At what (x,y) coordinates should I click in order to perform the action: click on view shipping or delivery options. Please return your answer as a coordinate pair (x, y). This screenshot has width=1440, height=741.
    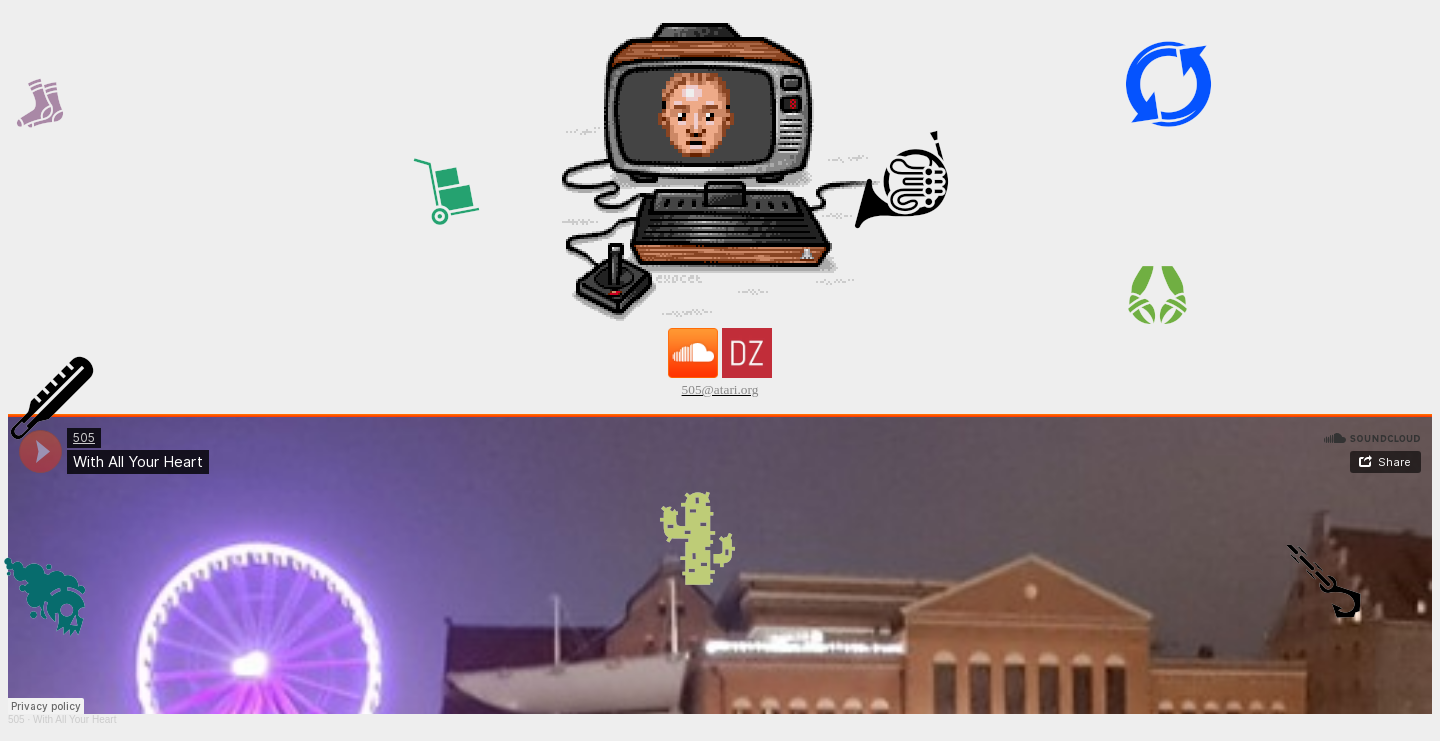
    Looking at the image, I should click on (448, 189).